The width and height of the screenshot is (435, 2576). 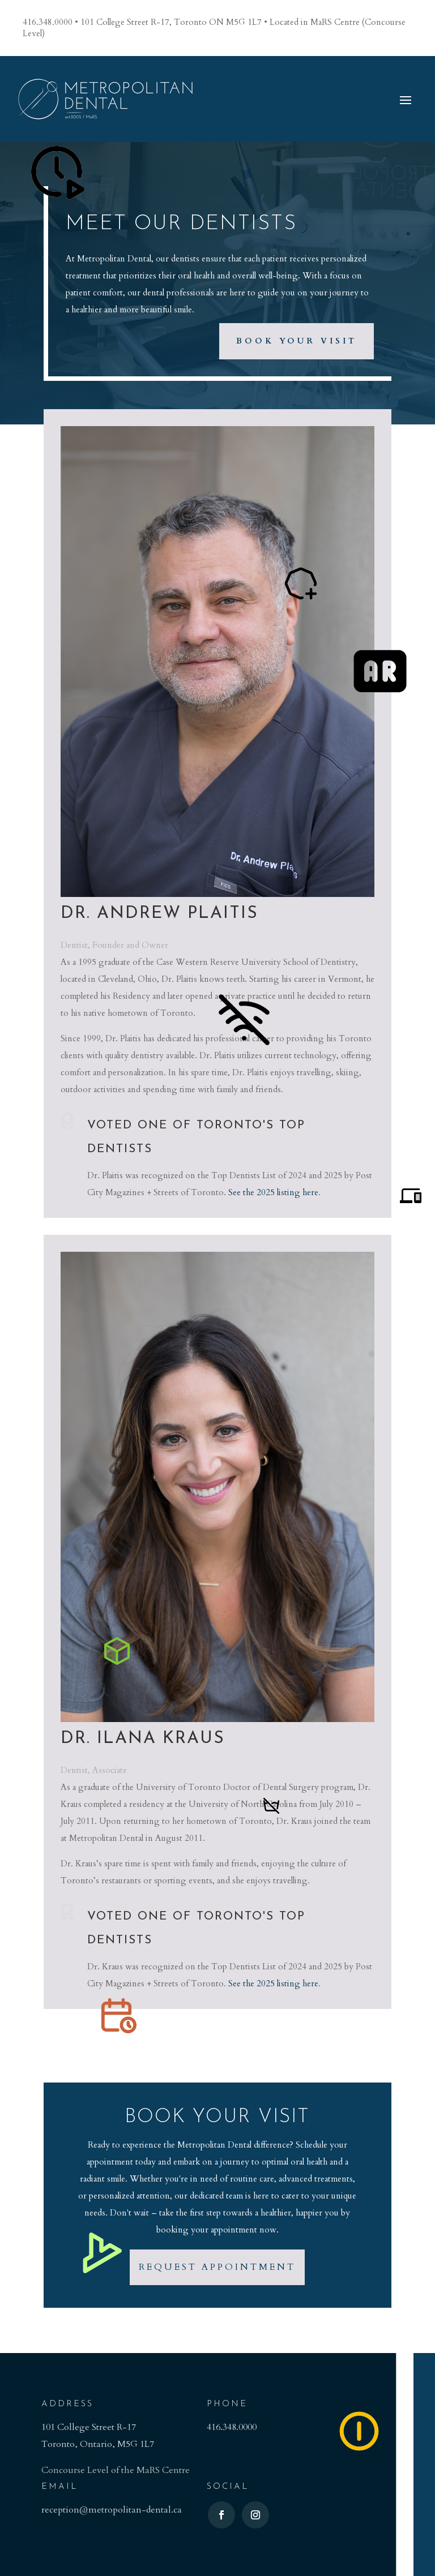 I want to click on open yatse remote control app, so click(x=101, y=2253).